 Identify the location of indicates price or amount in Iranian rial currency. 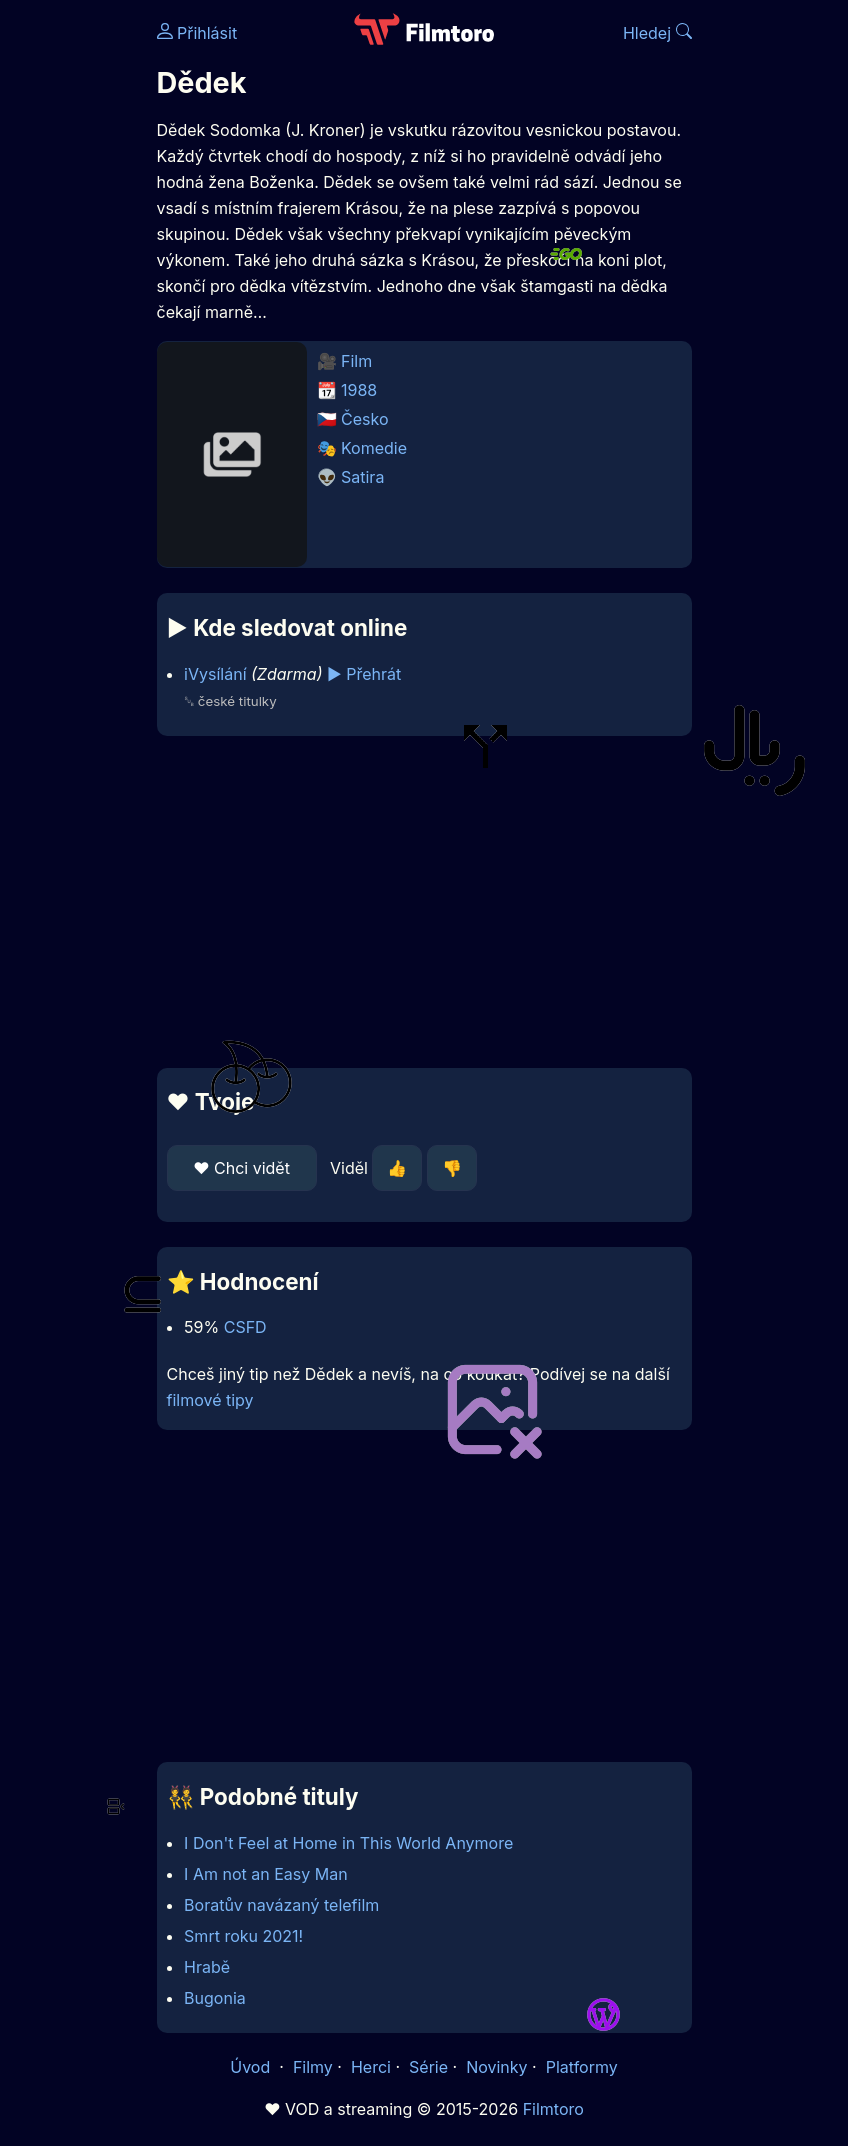
(754, 750).